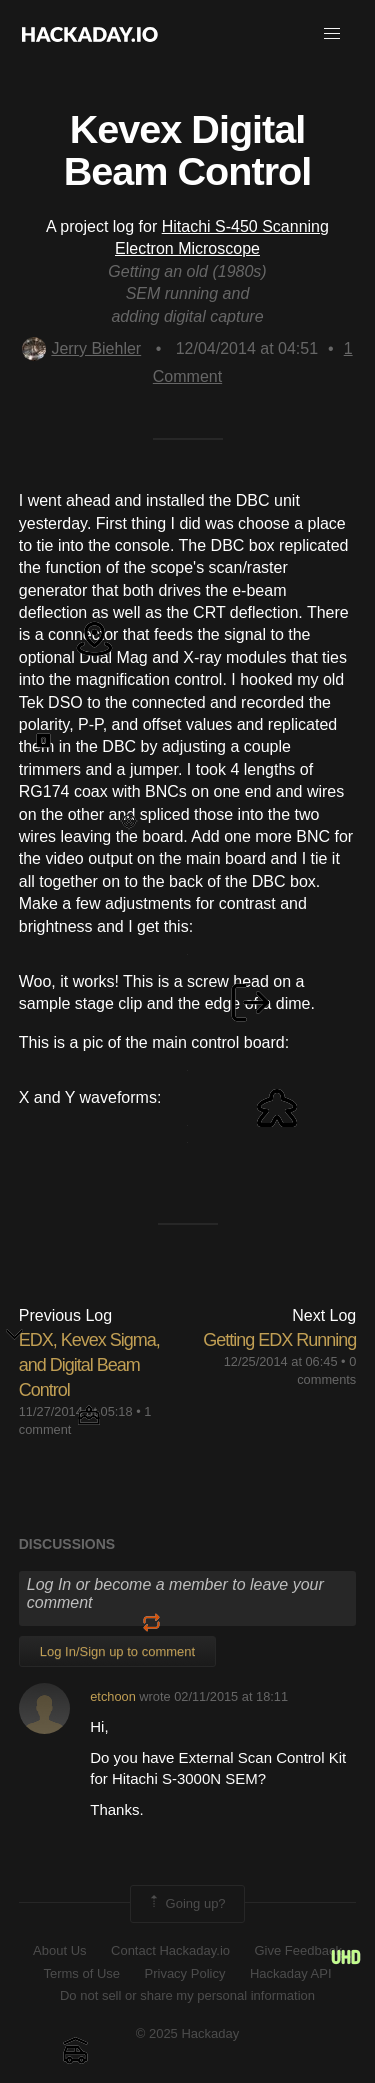 This screenshot has width=375, height=2083. What do you see at coordinates (129, 821) in the screenshot?
I see `center map on current location` at bounding box center [129, 821].